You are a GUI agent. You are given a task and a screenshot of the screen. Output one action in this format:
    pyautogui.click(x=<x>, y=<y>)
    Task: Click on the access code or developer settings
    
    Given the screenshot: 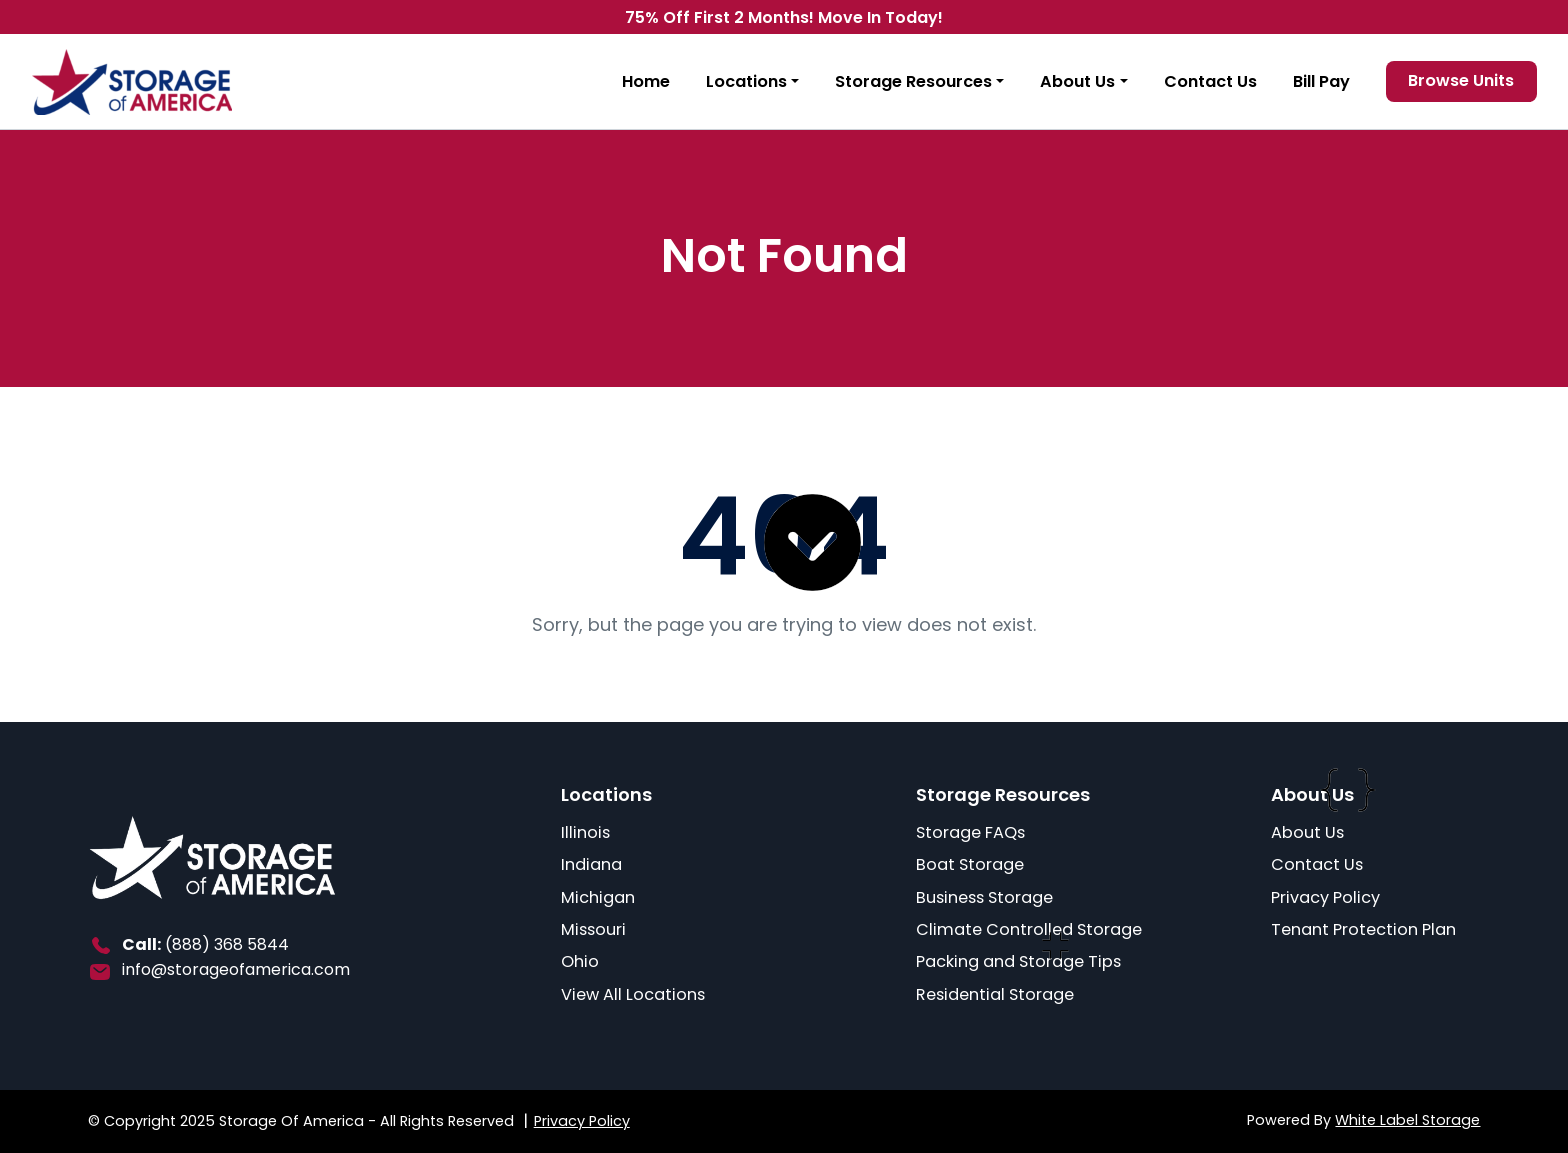 What is the action you would take?
    pyautogui.click(x=1348, y=790)
    